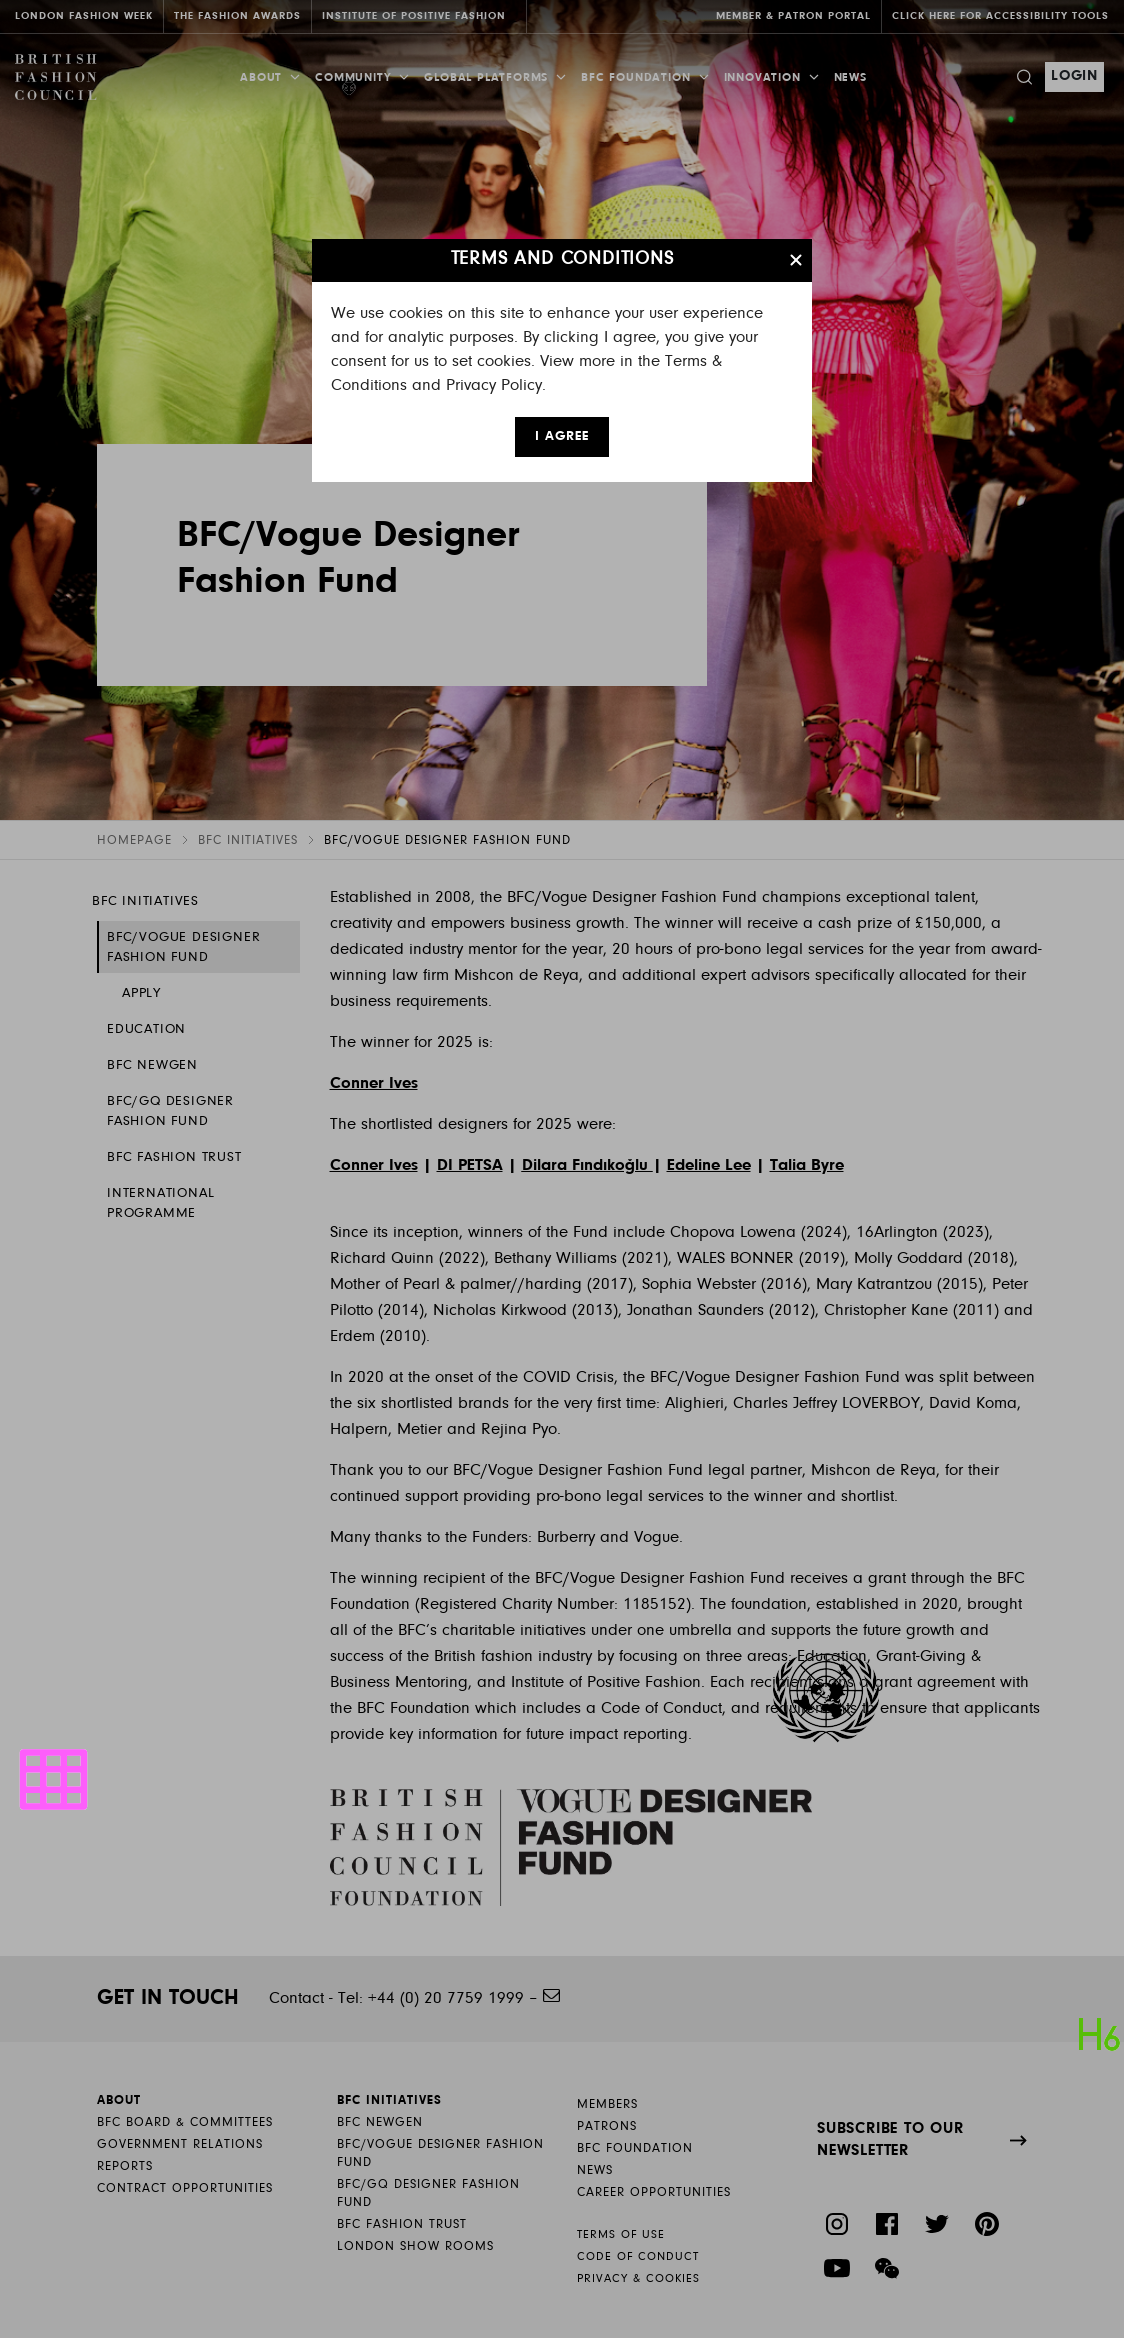 The image size is (1124, 2338). I want to click on switch to grid view layout, so click(53, 1779).